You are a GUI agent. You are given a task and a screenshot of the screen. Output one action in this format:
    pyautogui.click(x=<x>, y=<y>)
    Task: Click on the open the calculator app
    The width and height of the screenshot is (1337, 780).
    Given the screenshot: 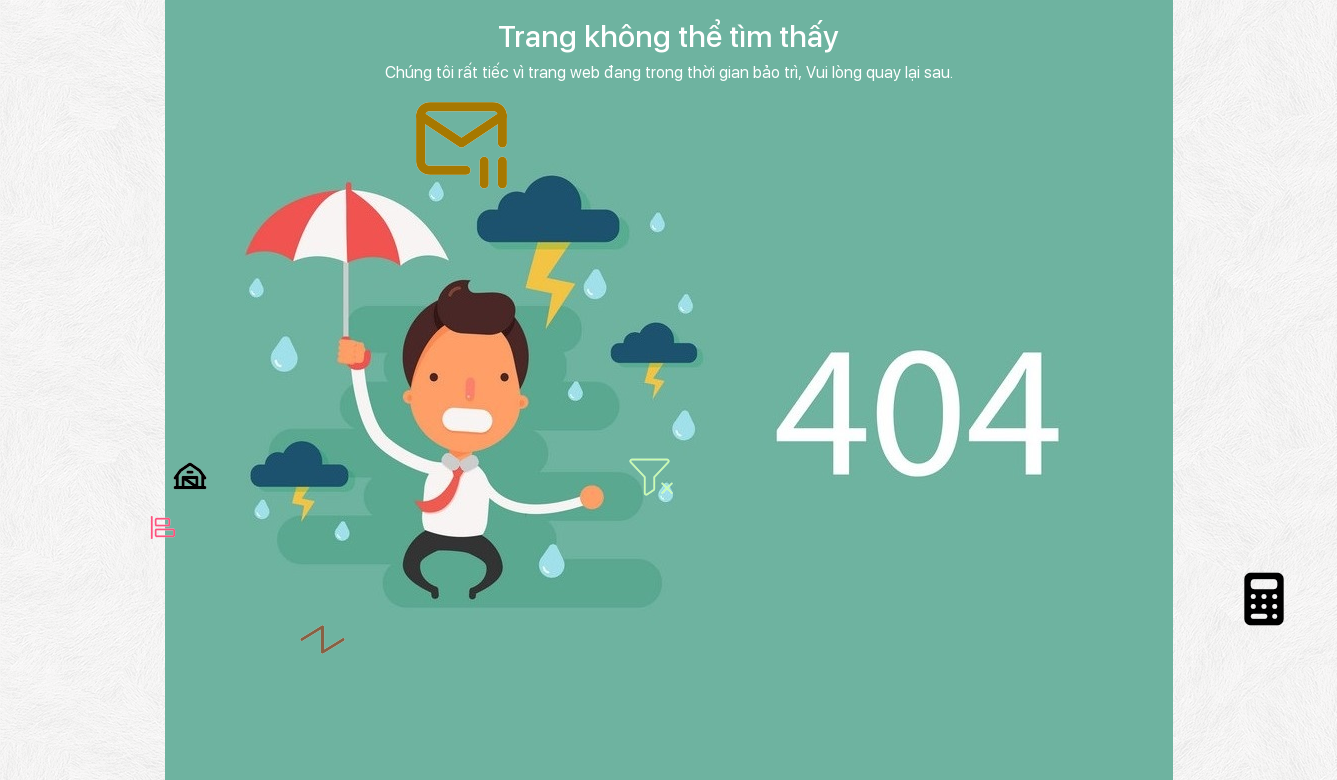 What is the action you would take?
    pyautogui.click(x=1264, y=599)
    